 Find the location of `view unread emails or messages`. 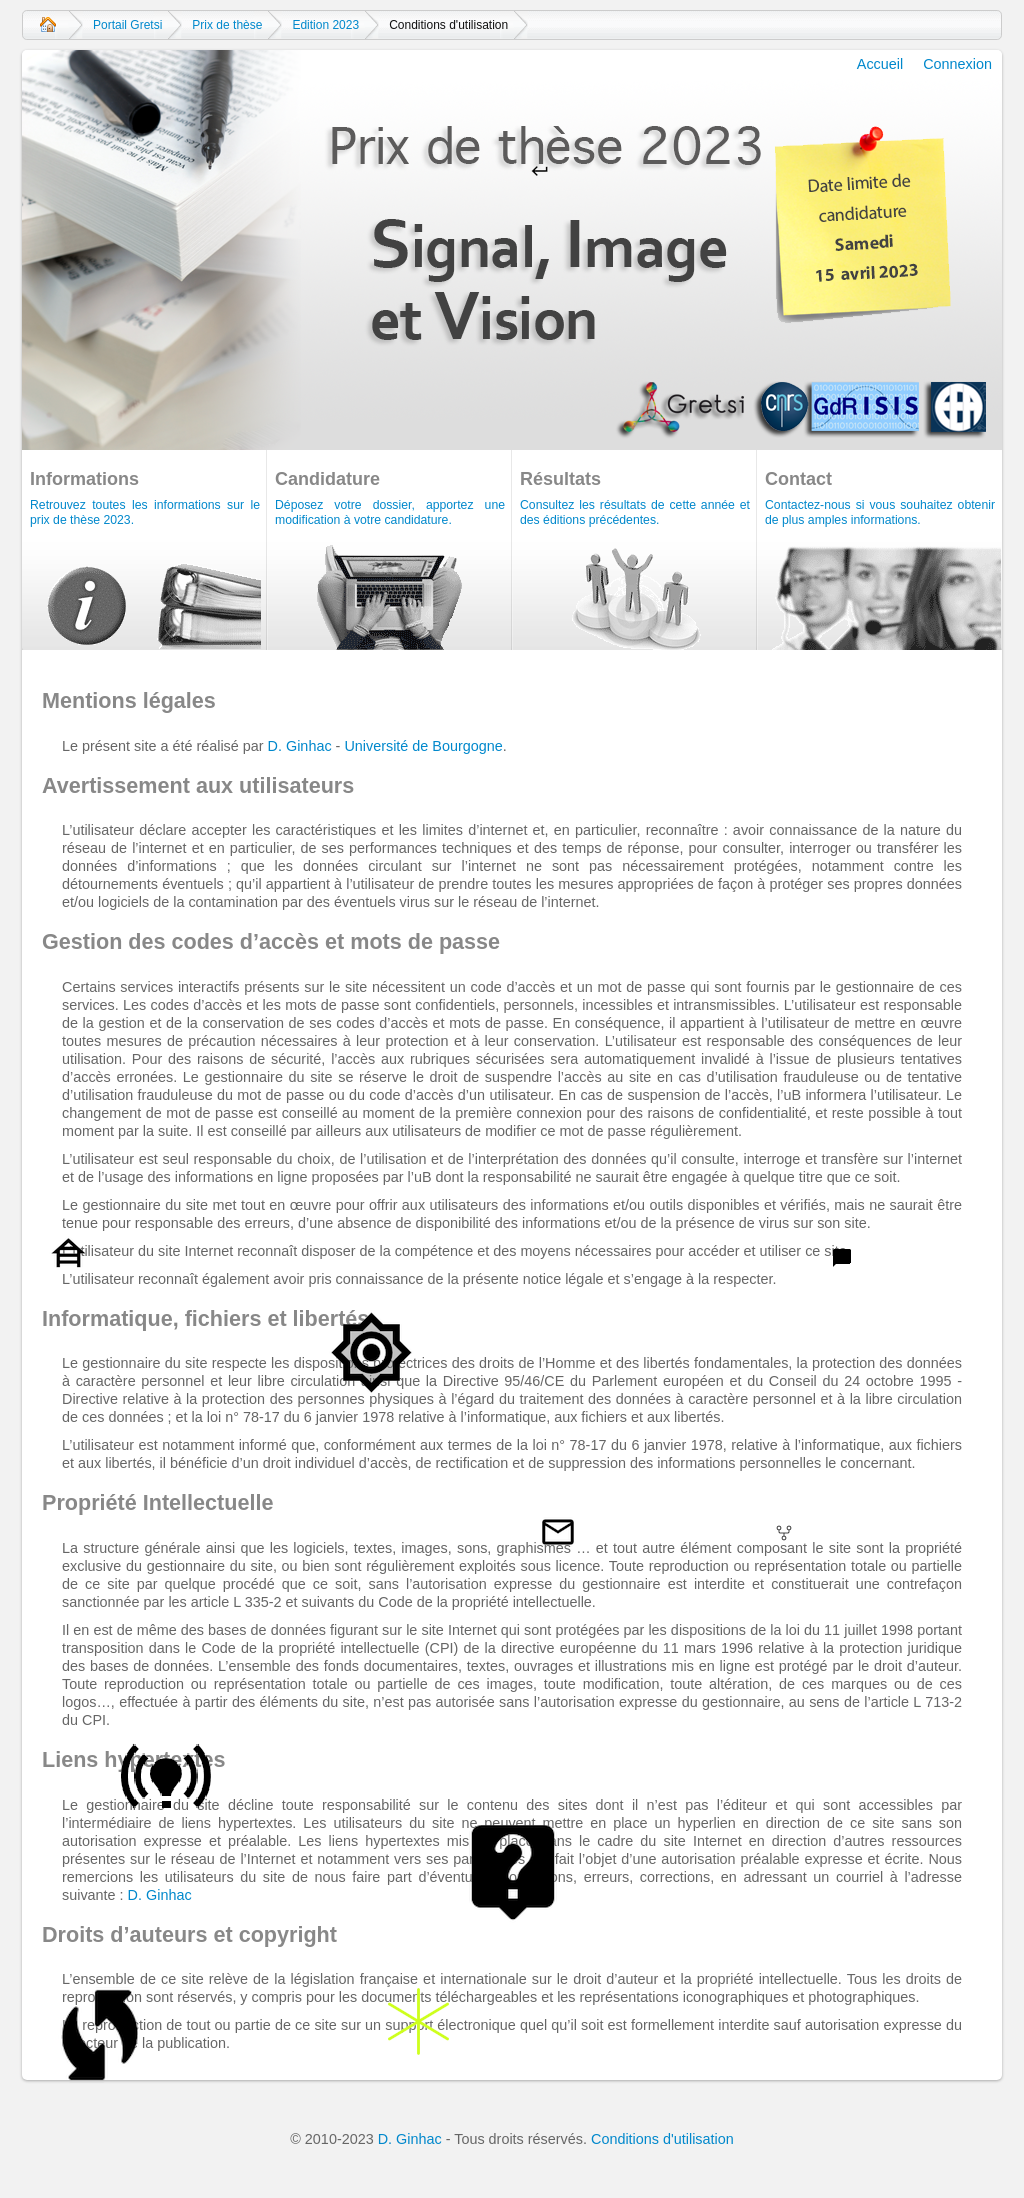

view unread emails or messages is located at coordinates (558, 1532).